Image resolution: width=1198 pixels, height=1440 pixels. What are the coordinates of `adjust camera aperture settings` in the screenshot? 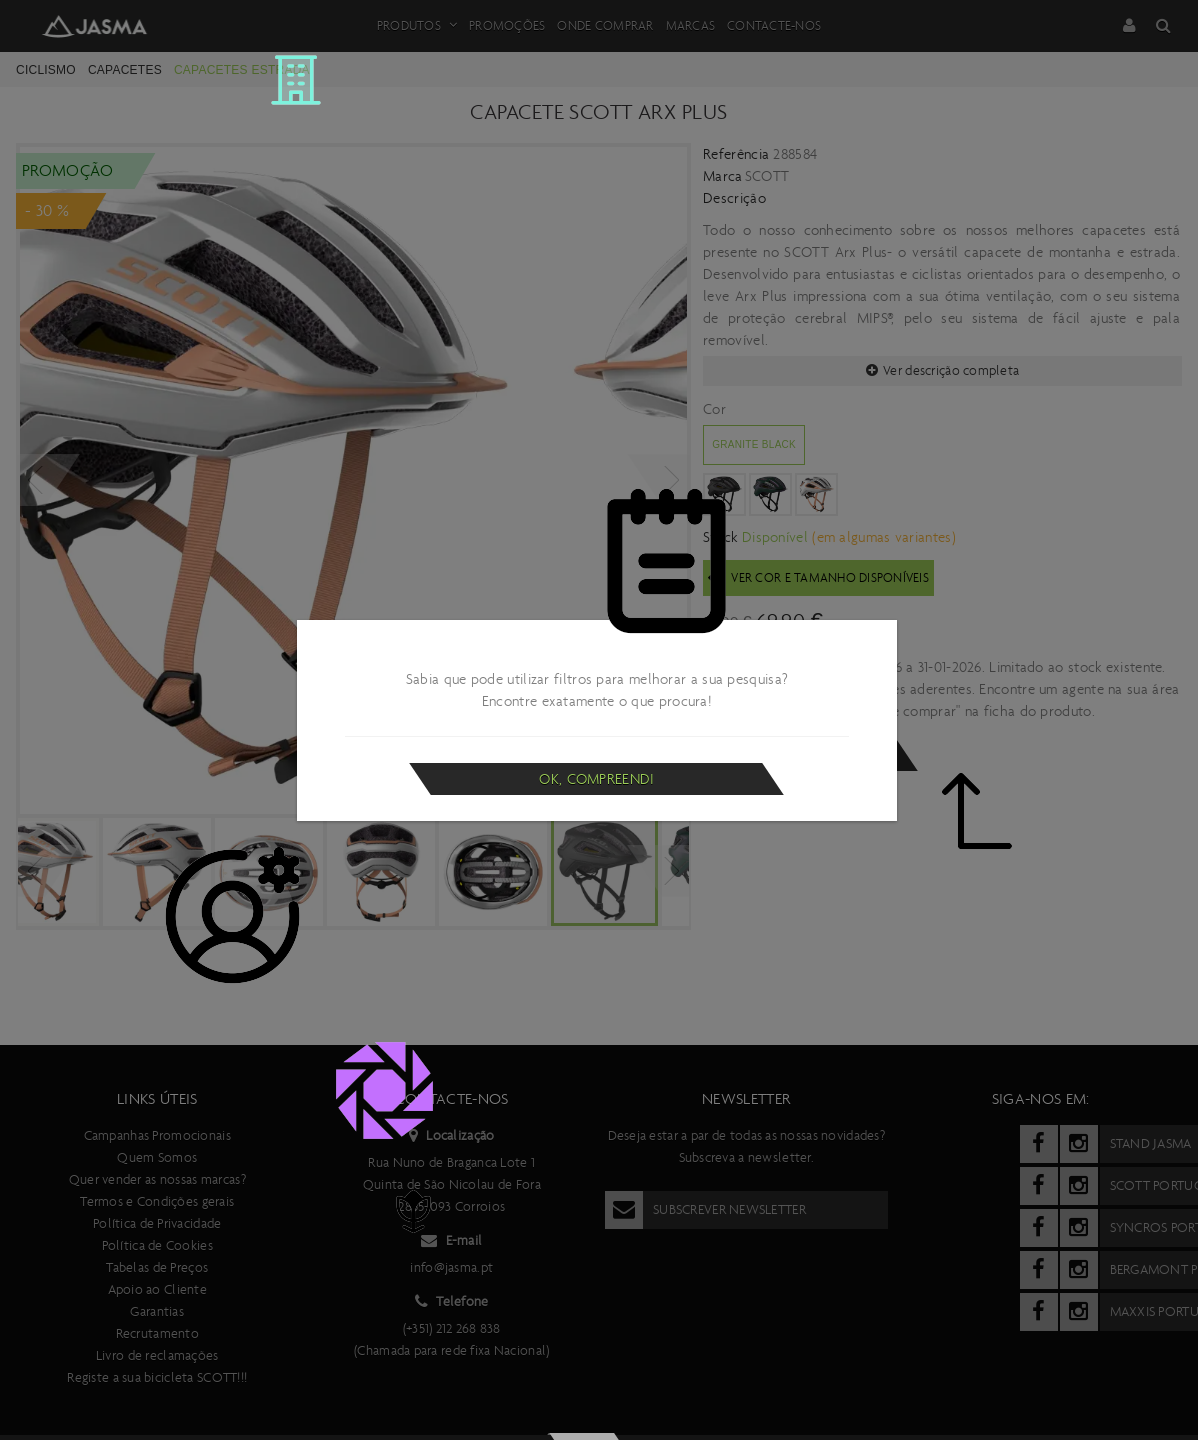 It's located at (384, 1090).